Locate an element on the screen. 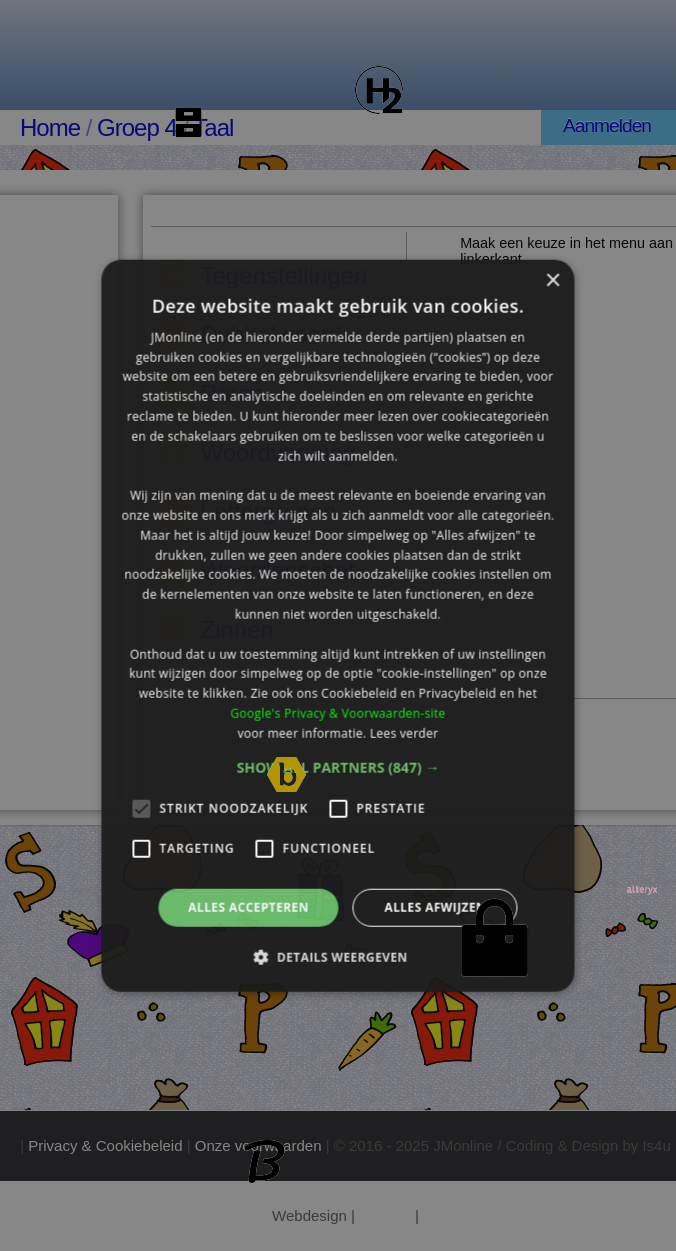  open brandfetch brand asset platform is located at coordinates (264, 1161).